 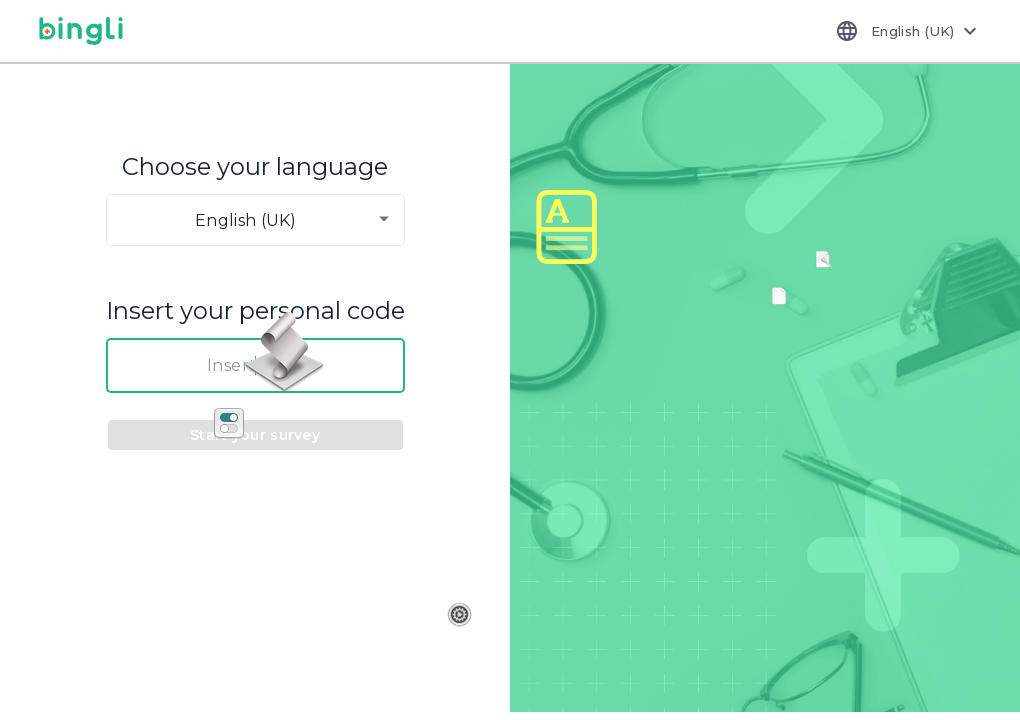 I want to click on preview a text file before opening, so click(x=779, y=296).